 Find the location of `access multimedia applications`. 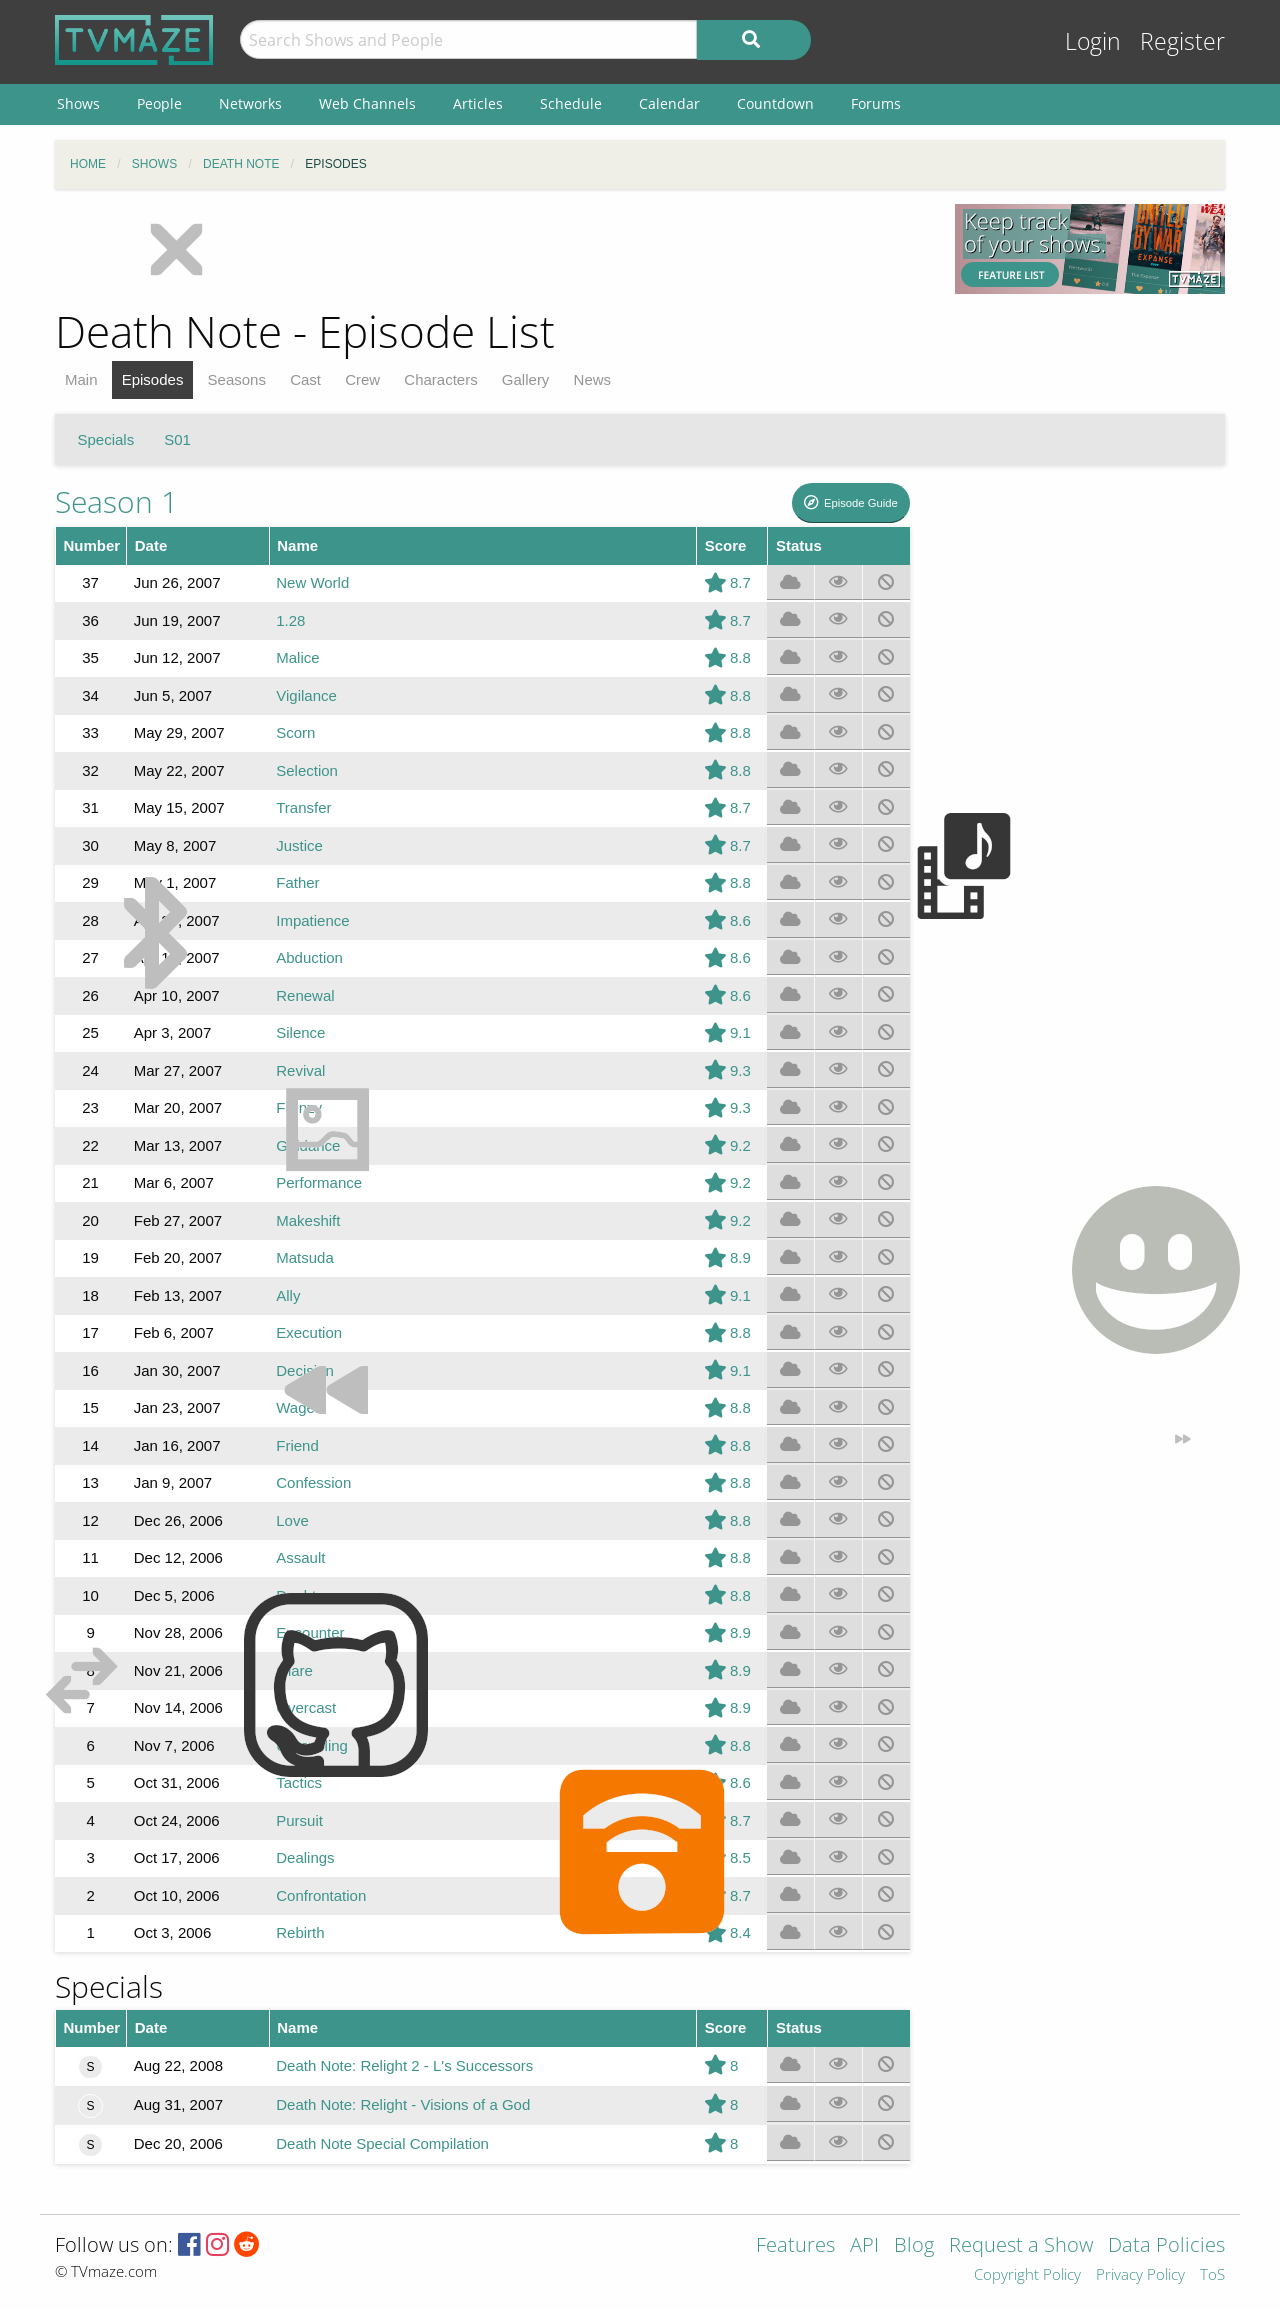

access multimedia applications is located at coordinates (964, 866).